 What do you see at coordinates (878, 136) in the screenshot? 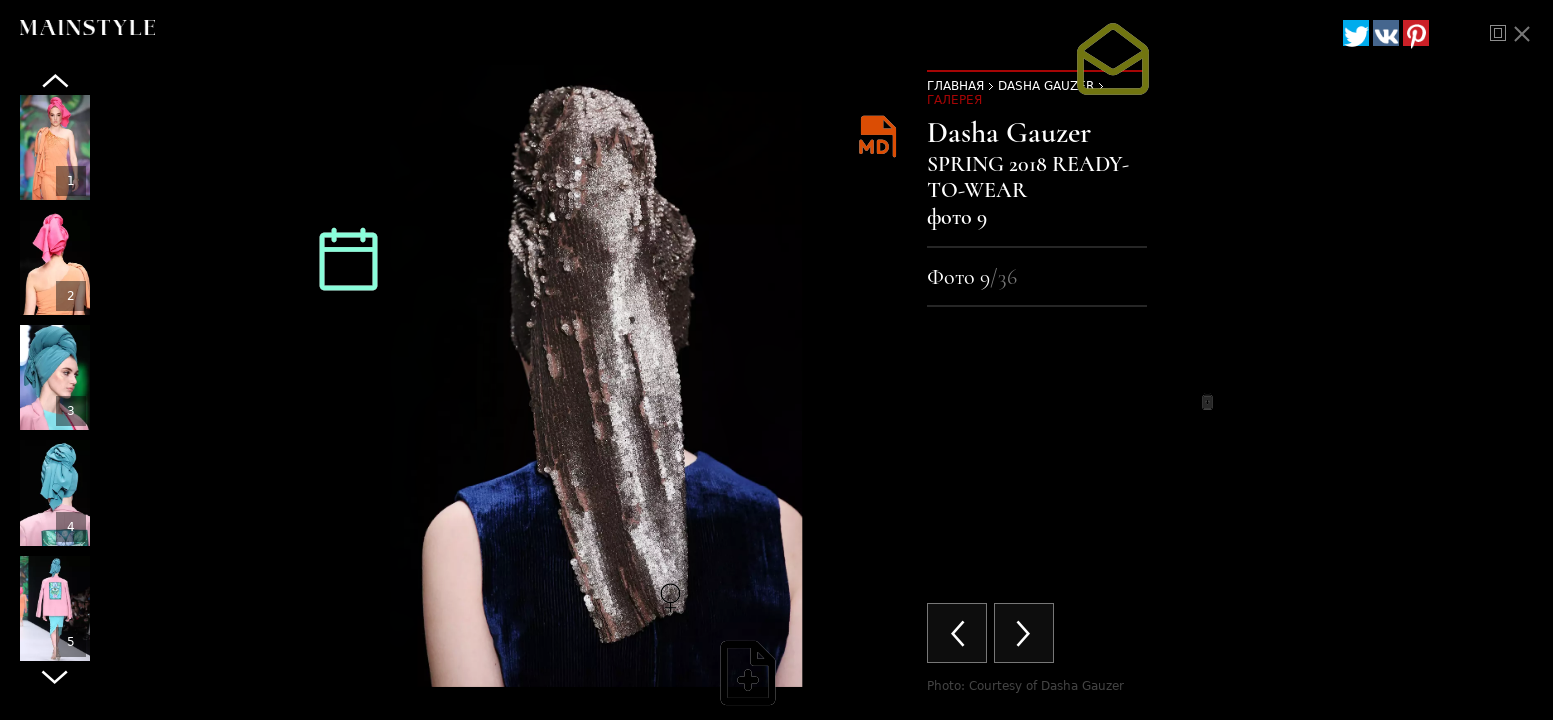
I see `open a markdown file` at bounding box center [878, 136].